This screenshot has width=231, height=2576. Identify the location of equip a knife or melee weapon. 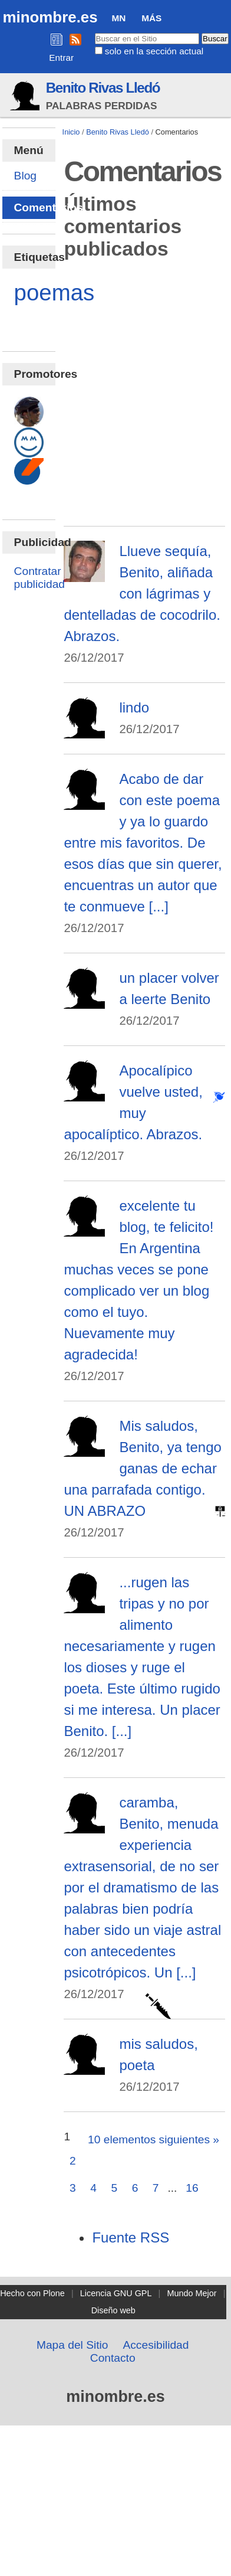
(158, 2006).